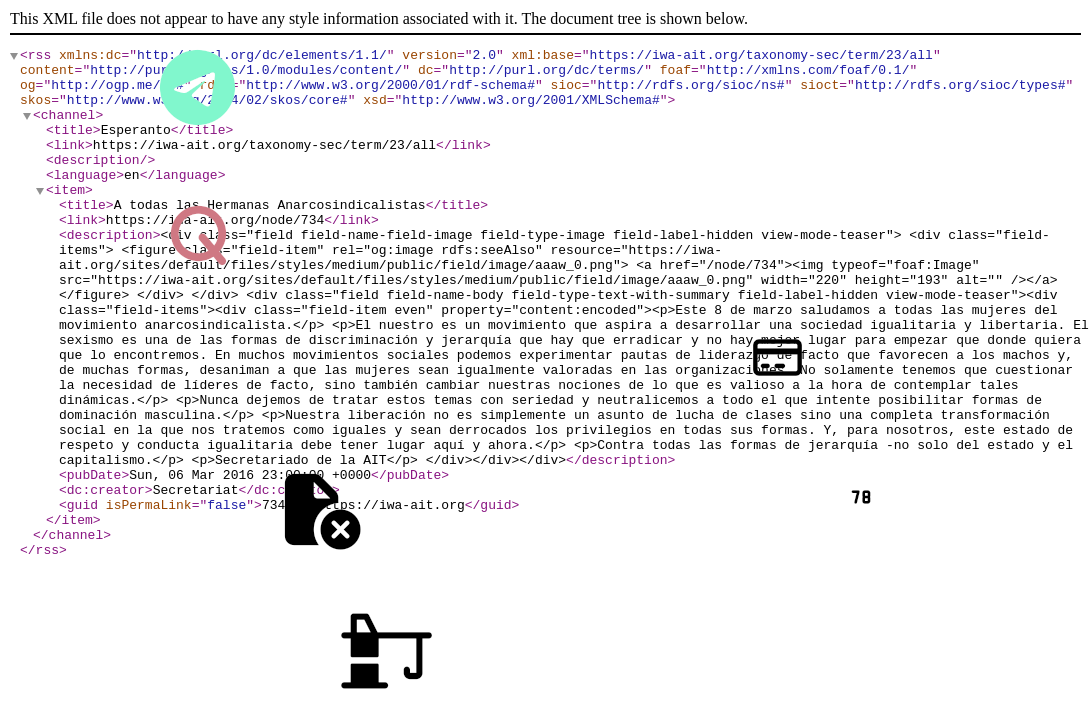  Describe the element at coordinates (385, 651) in the screenshot. I see `access construction or building management tools` at that location.